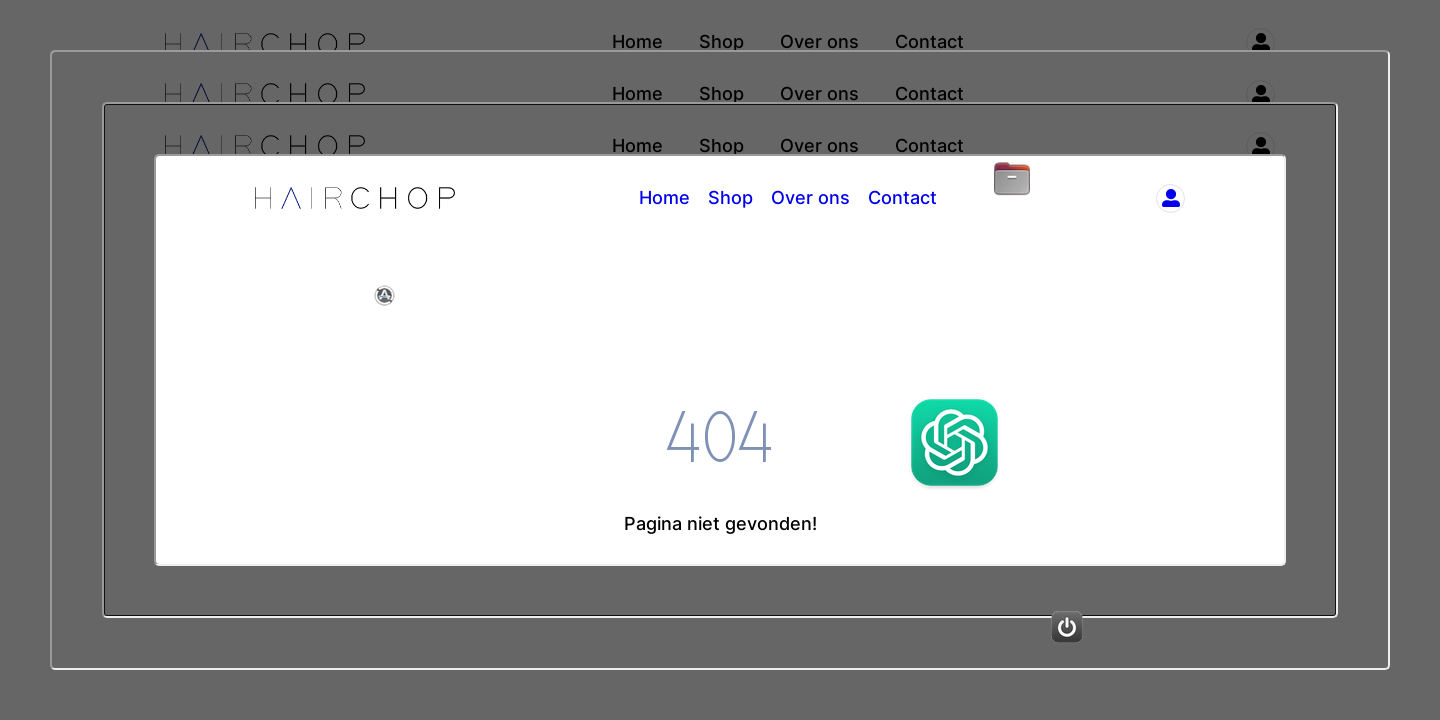  I want to click on open the nautilus file manager, so click(1012, 178).